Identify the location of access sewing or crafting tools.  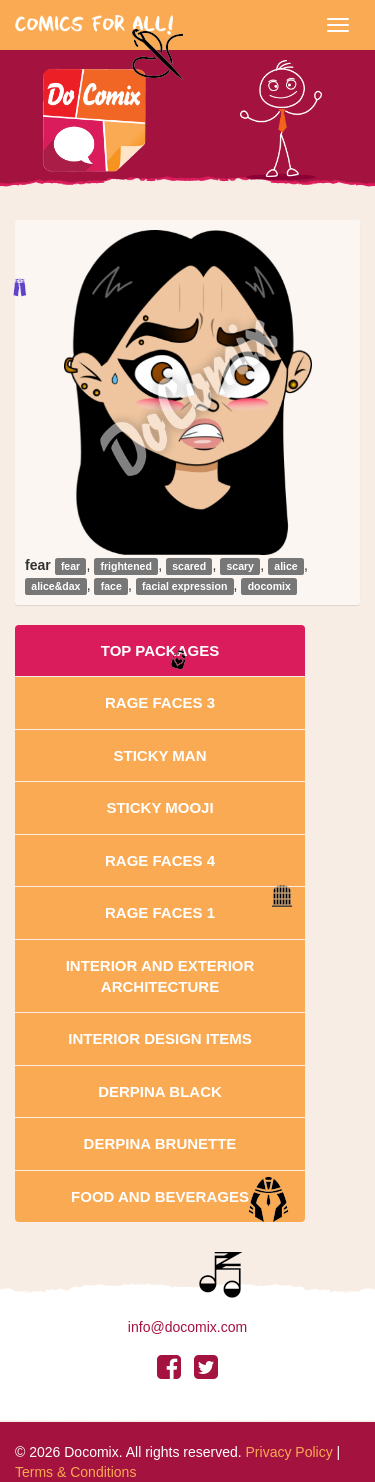
(157, 54).